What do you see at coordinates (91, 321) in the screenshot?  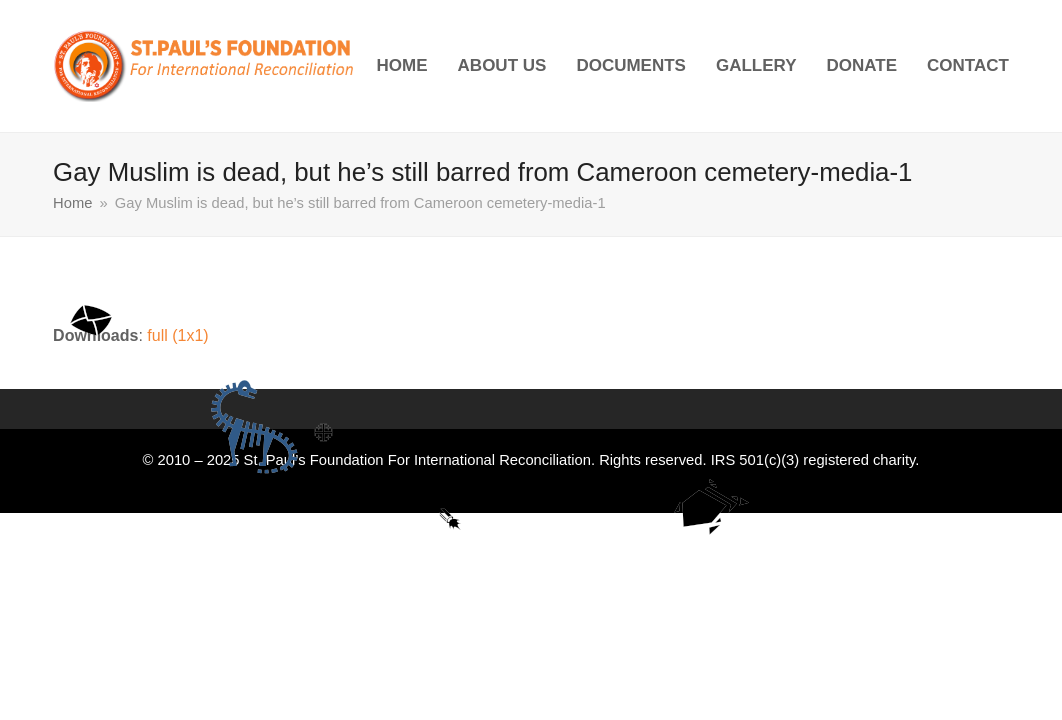 I see `open your inbox or messages` at bounding box center [91, 321].